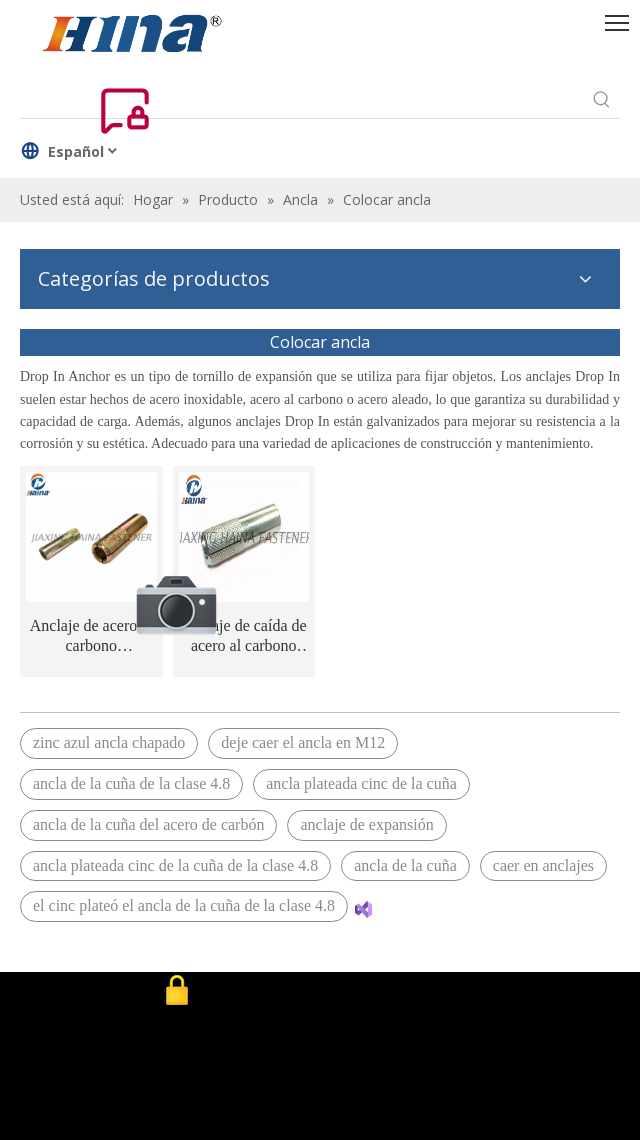 The height and width of the screenshot is (1140, 640). I want to click on access encrypted or private messages, so click(125, 110).